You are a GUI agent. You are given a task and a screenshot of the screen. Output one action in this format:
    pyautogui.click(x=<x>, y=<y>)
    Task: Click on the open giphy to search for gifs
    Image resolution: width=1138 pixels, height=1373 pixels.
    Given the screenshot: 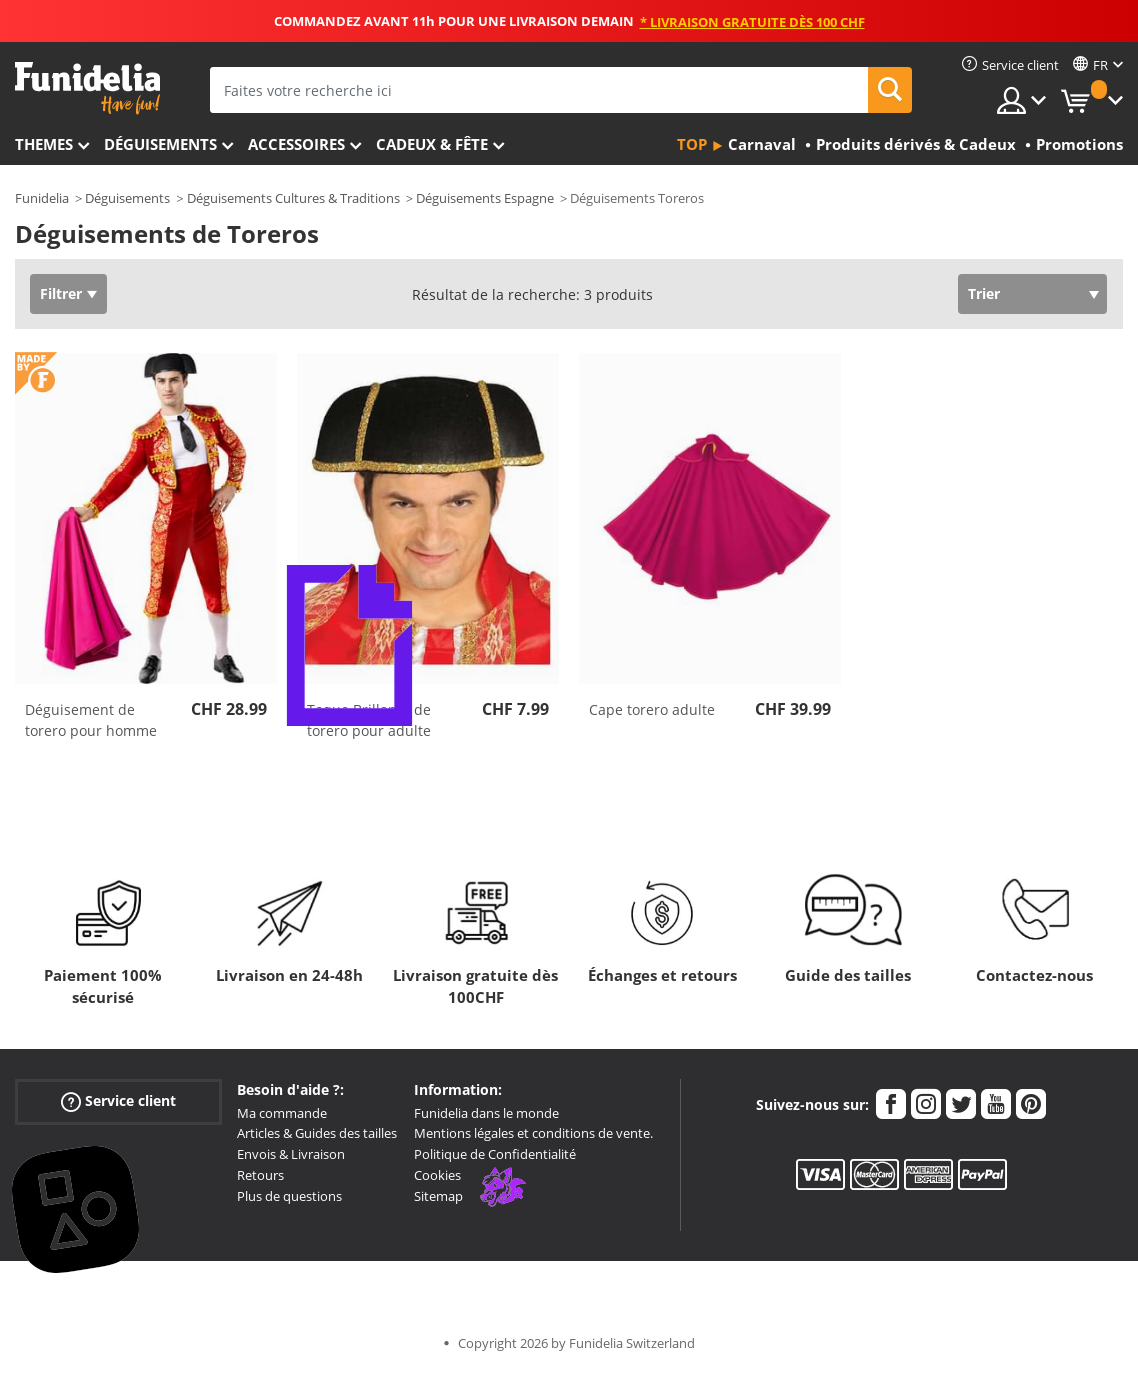 What is the action you would take?
    pyautogui.click(x=349, y=645)
    